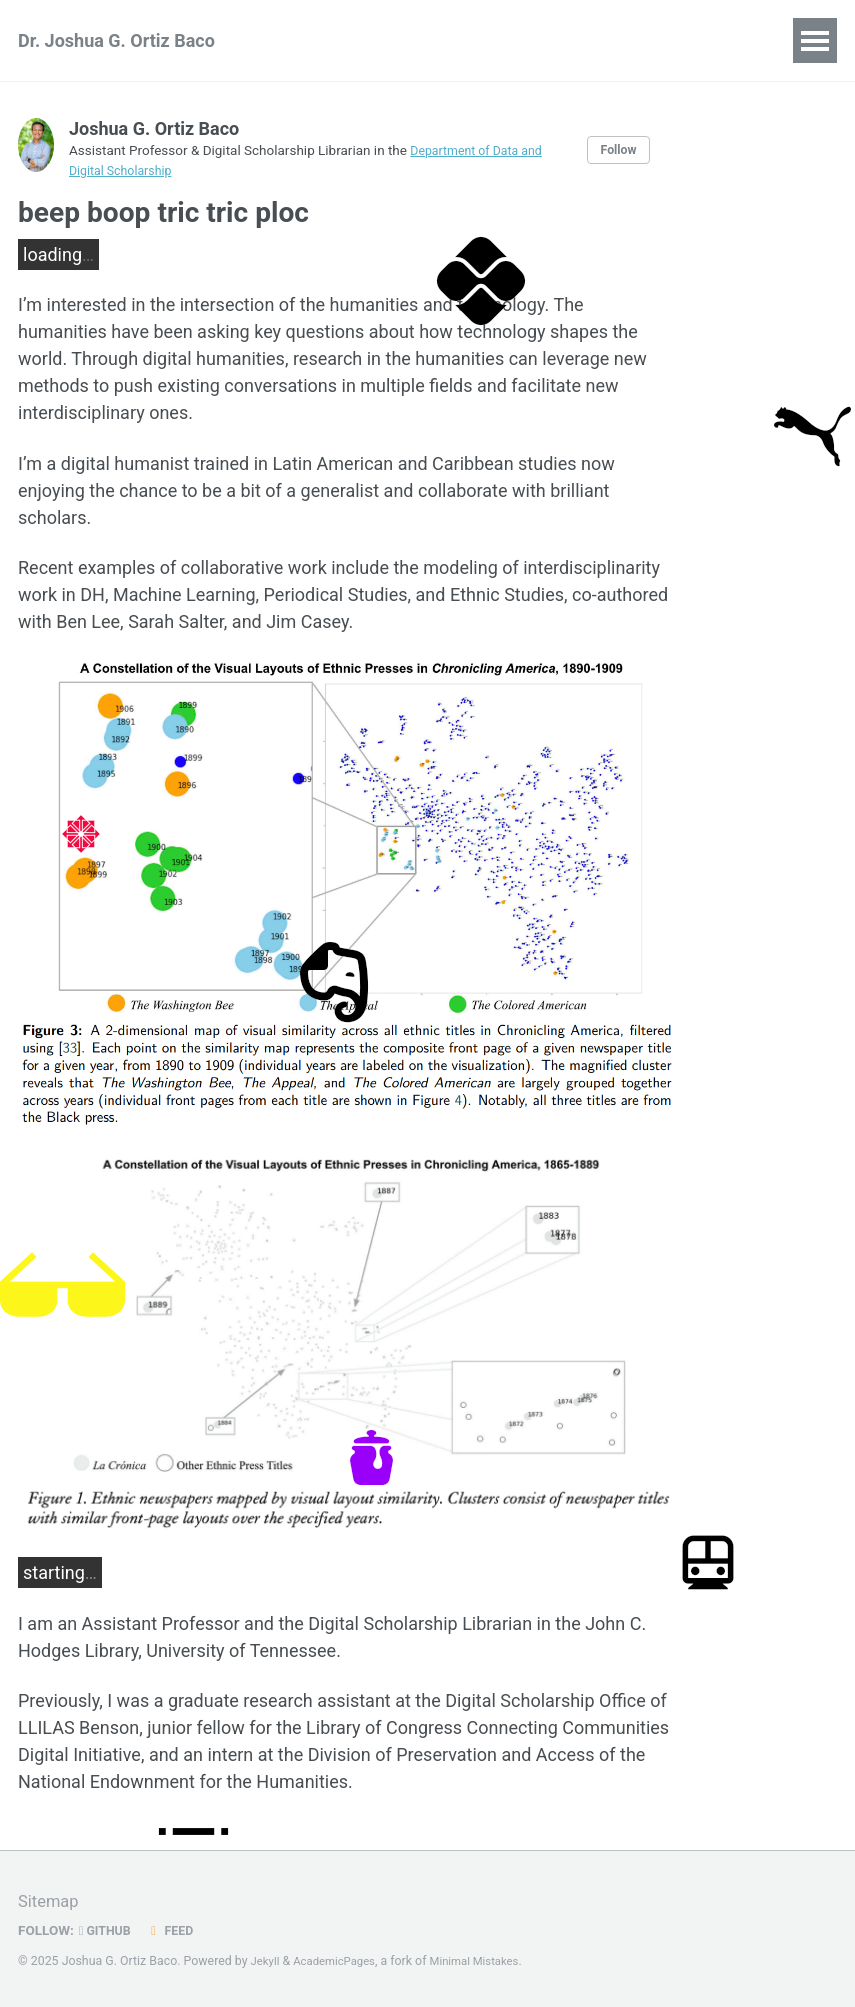 Image resolution: width=855 pixels, height=2007 pixels. What do you see at coordinates (334, 980) in the screenshot?
I see `open Evernote app` at bounding box center [334, 980].